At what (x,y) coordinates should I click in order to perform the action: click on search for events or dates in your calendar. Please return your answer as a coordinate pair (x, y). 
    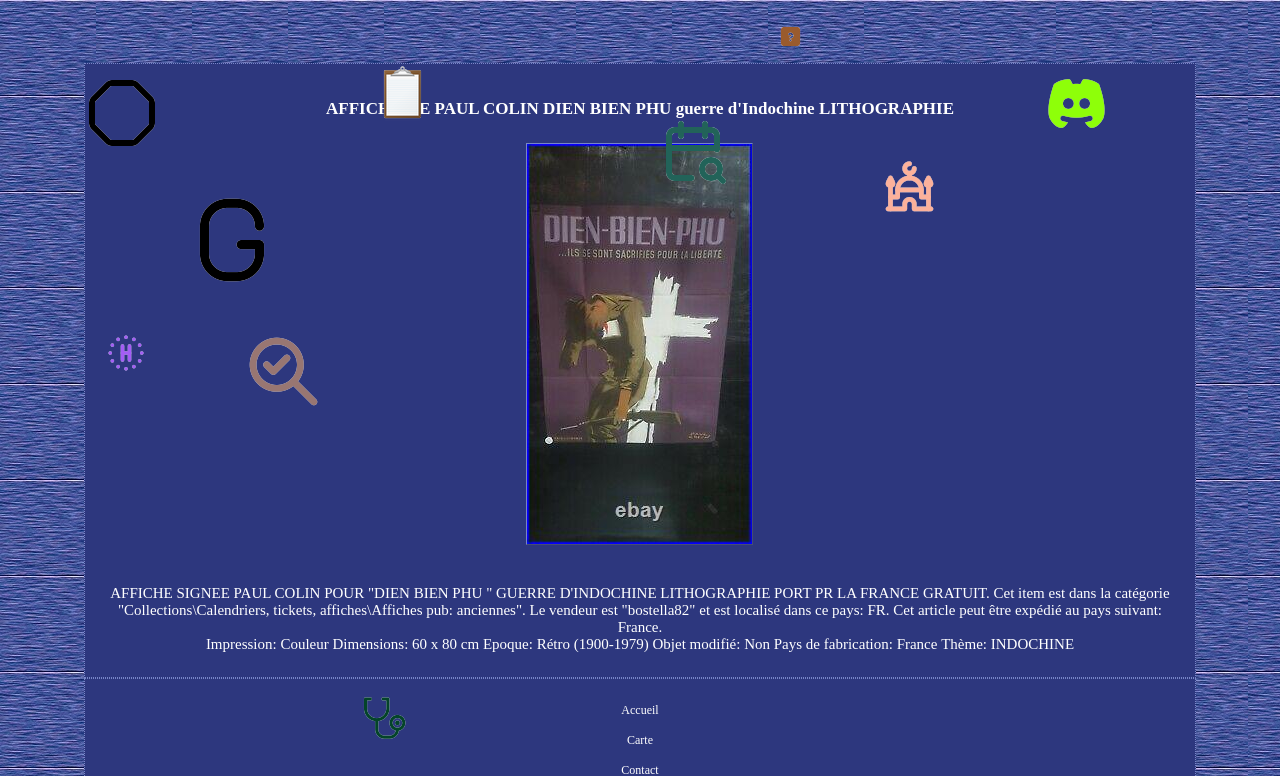
    Looking at the image, I should click on (693, 151).